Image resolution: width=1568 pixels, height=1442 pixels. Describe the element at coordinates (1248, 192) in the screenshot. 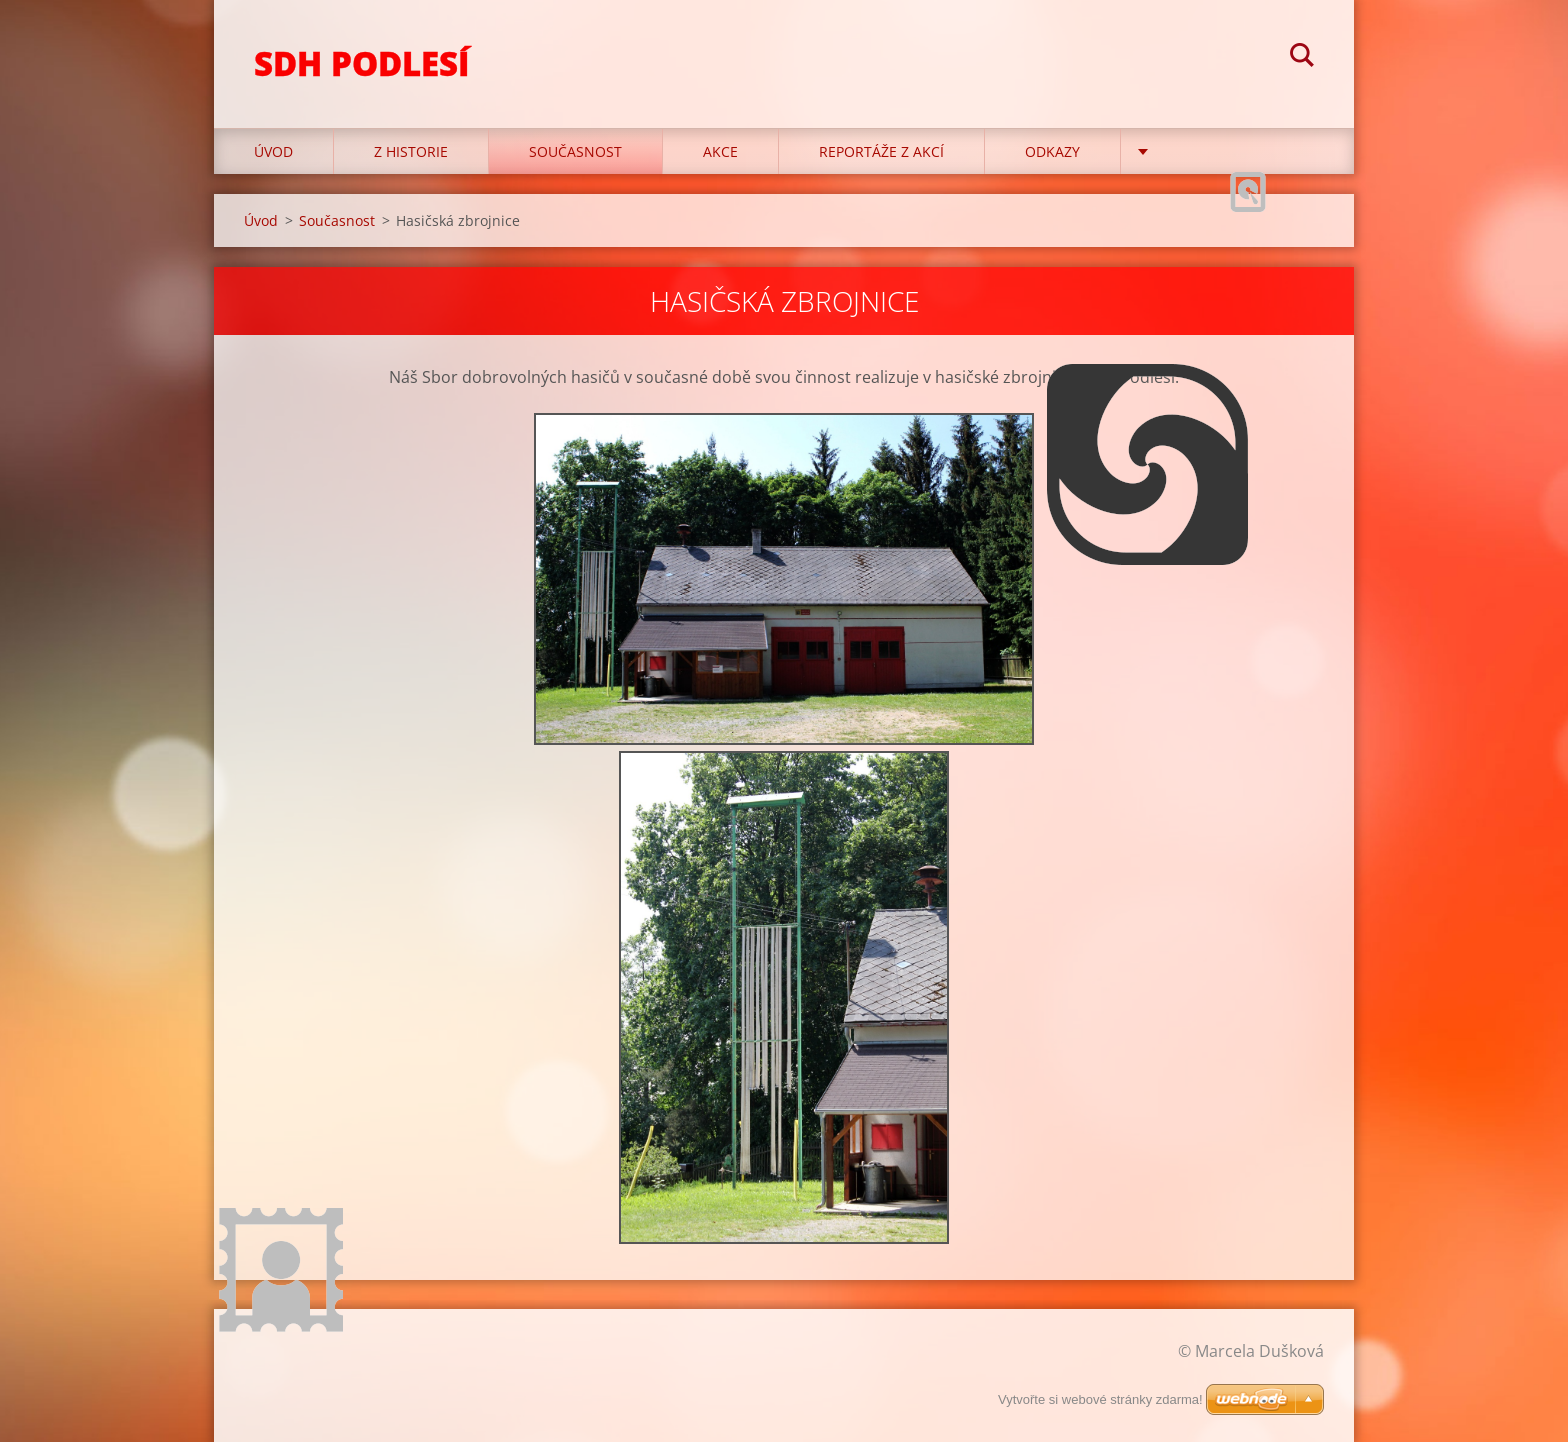

I see `access connected USB hard drive` at that location.